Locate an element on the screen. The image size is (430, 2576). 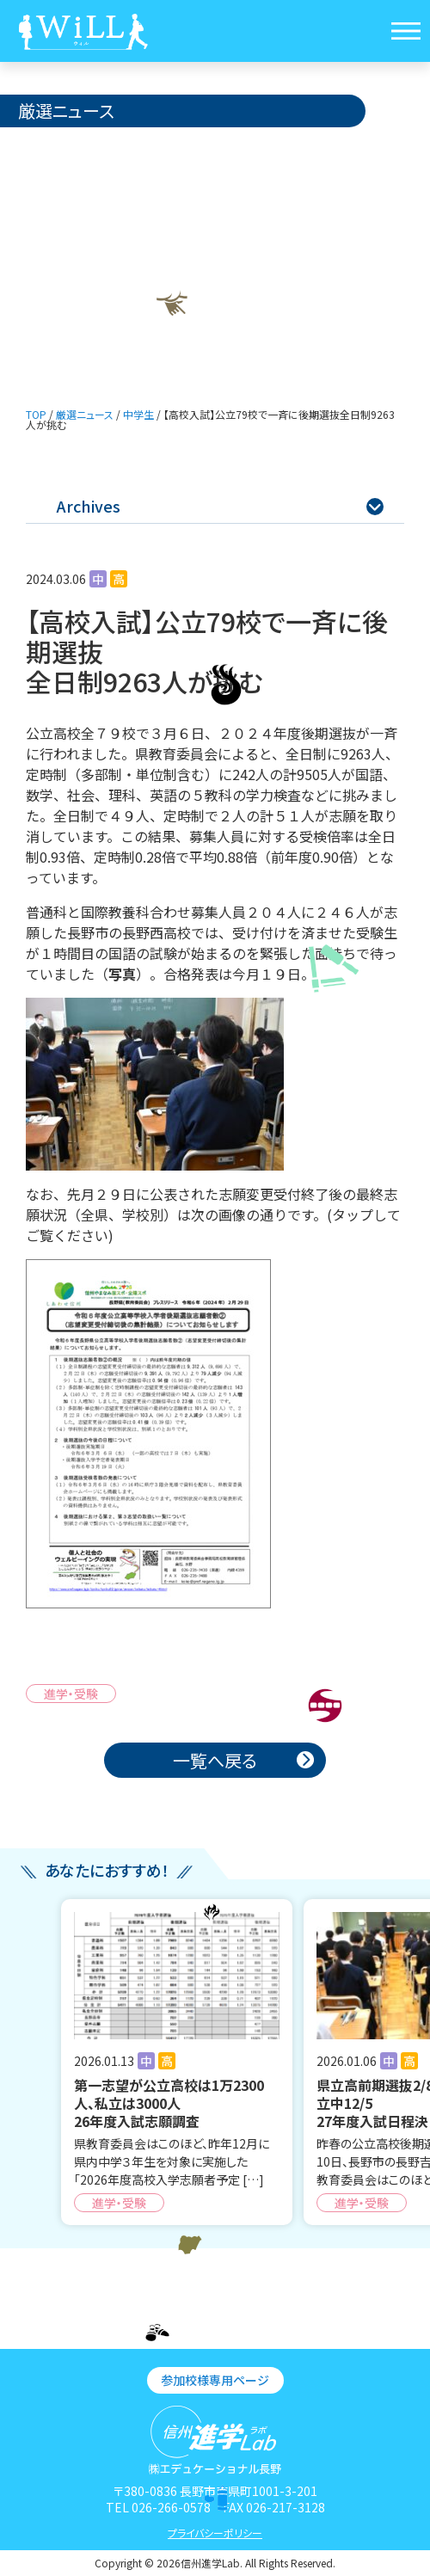
activate a divine power or special ability is located at coordinates (172, 305).